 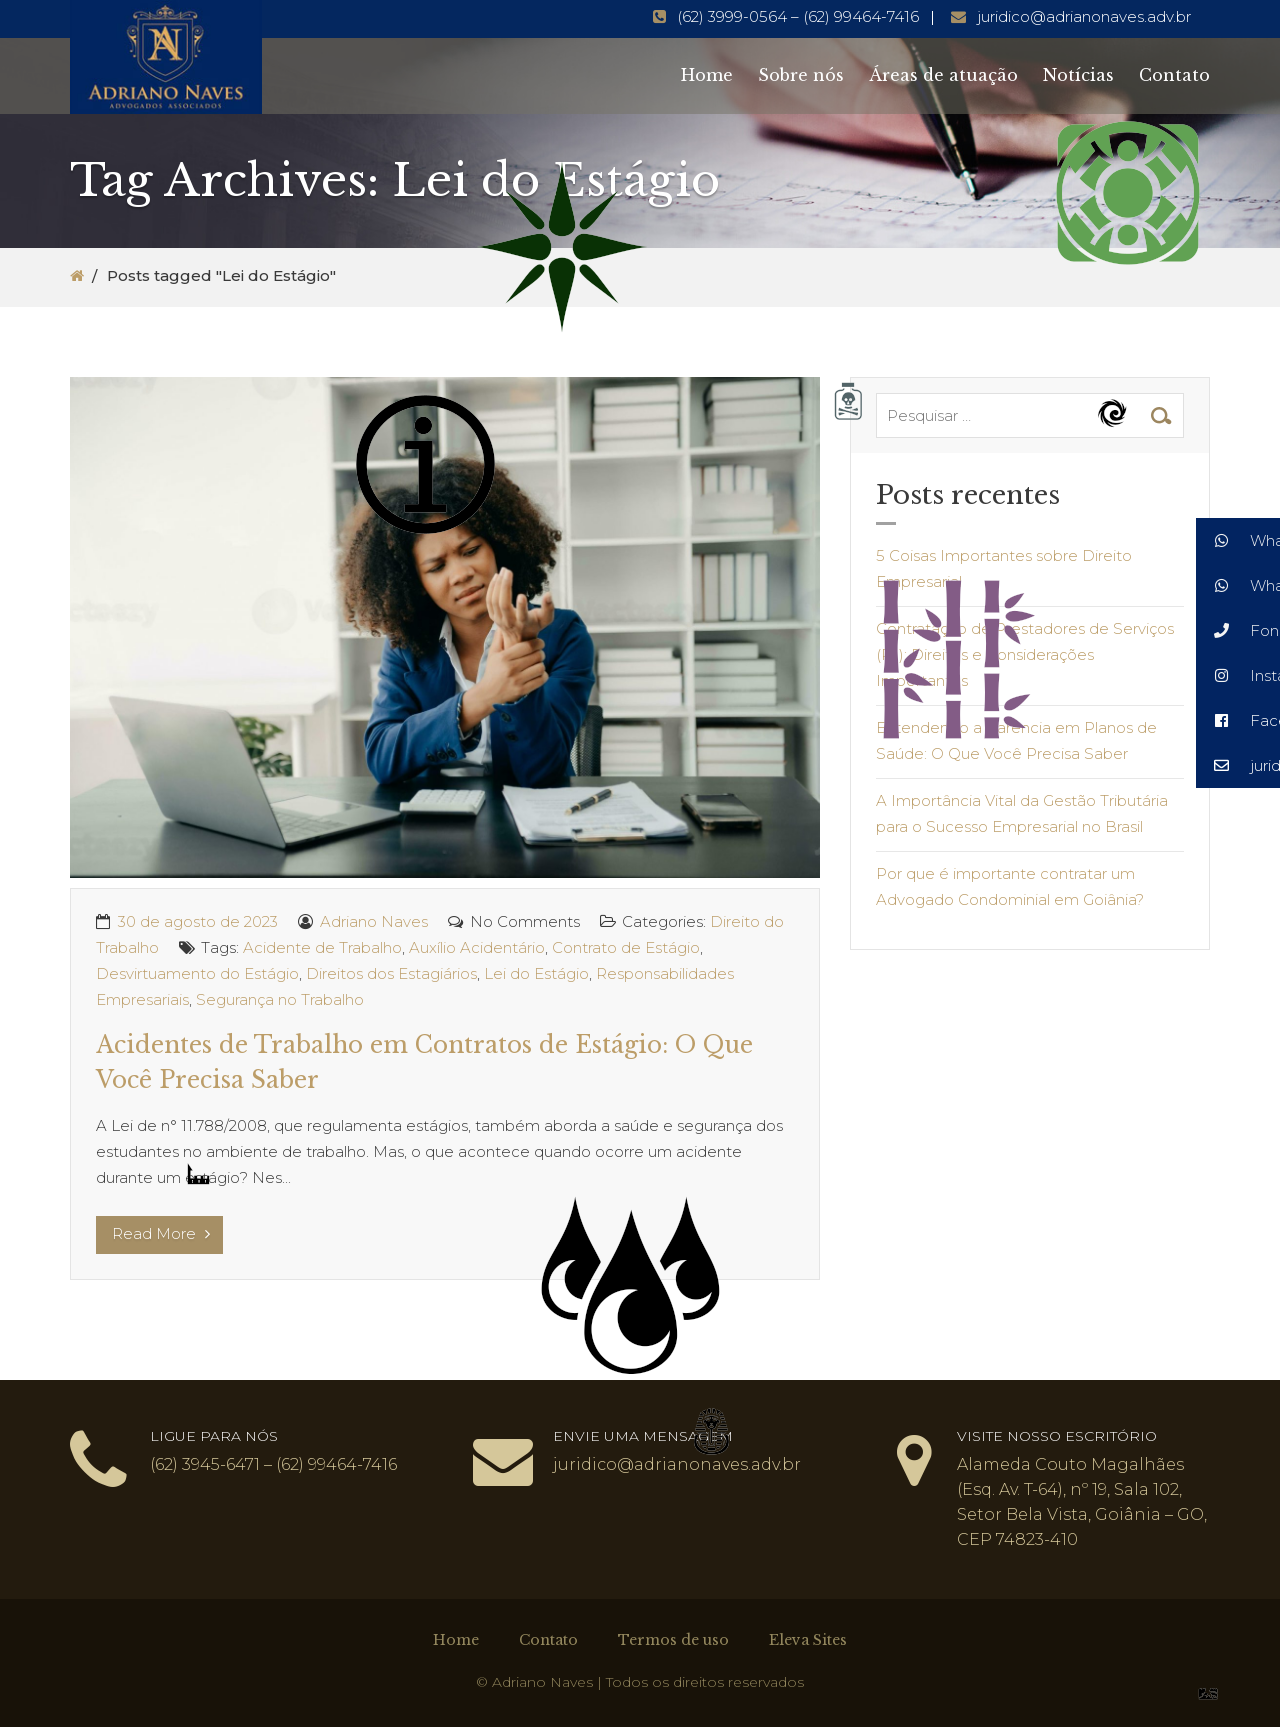 I want to click on activate energy or power ability, so click(x=1112, y=413).